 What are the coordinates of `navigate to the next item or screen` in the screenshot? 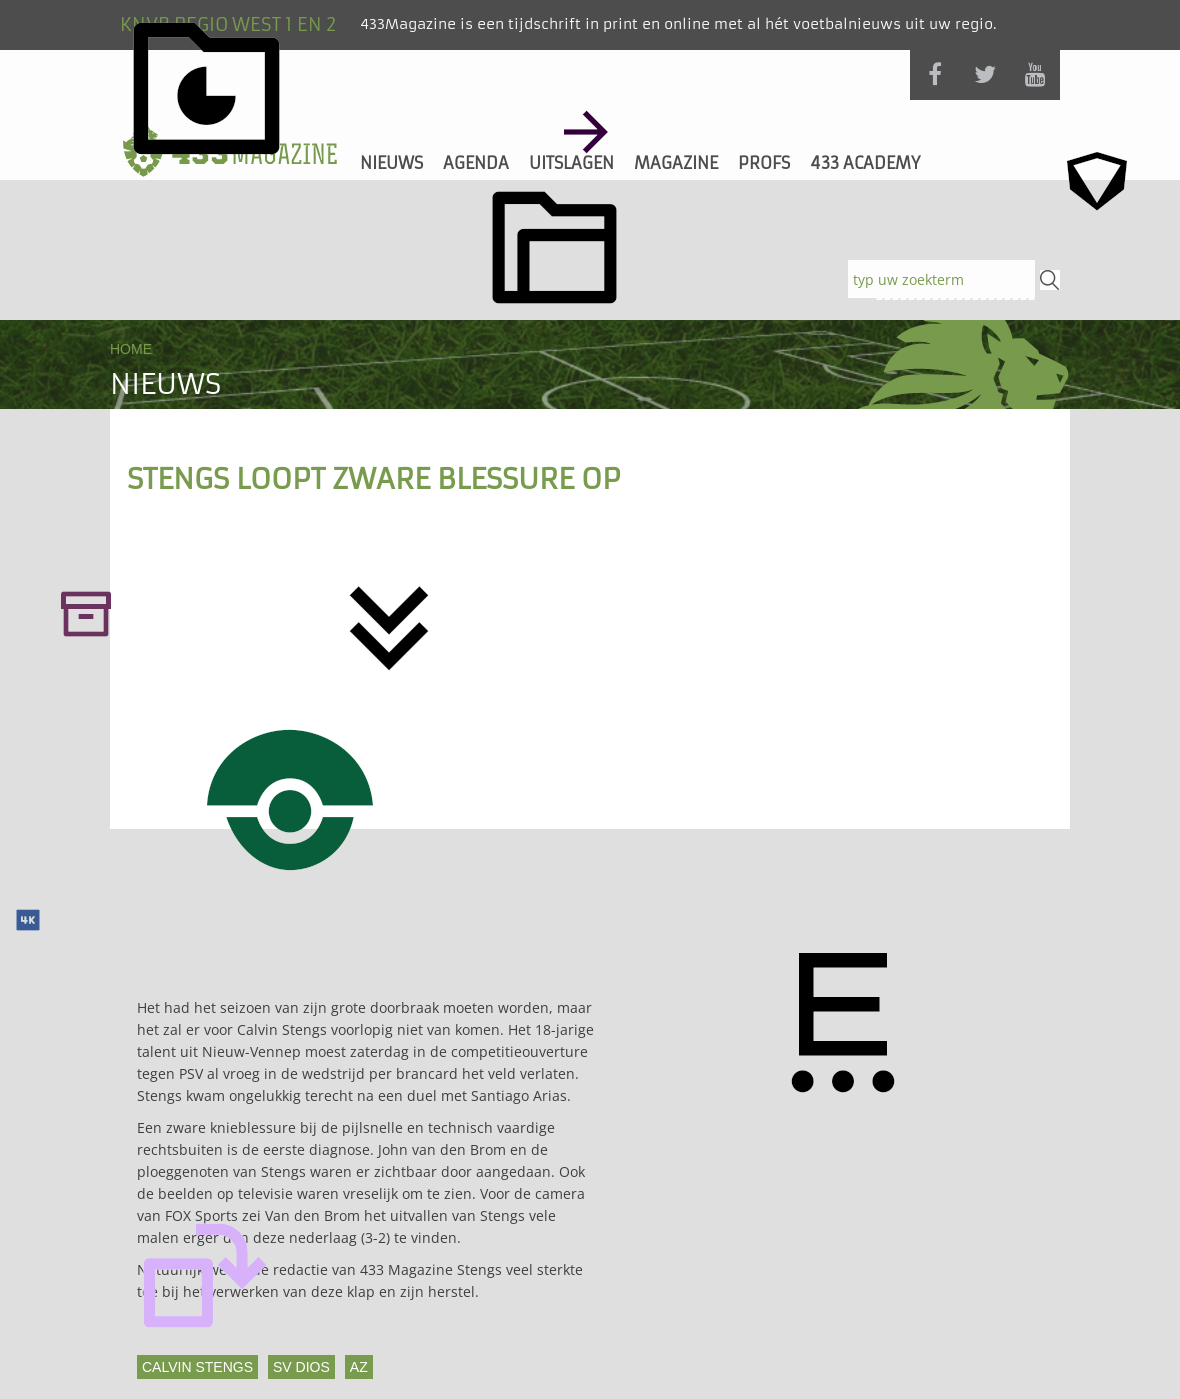 It's located at (586, 132).